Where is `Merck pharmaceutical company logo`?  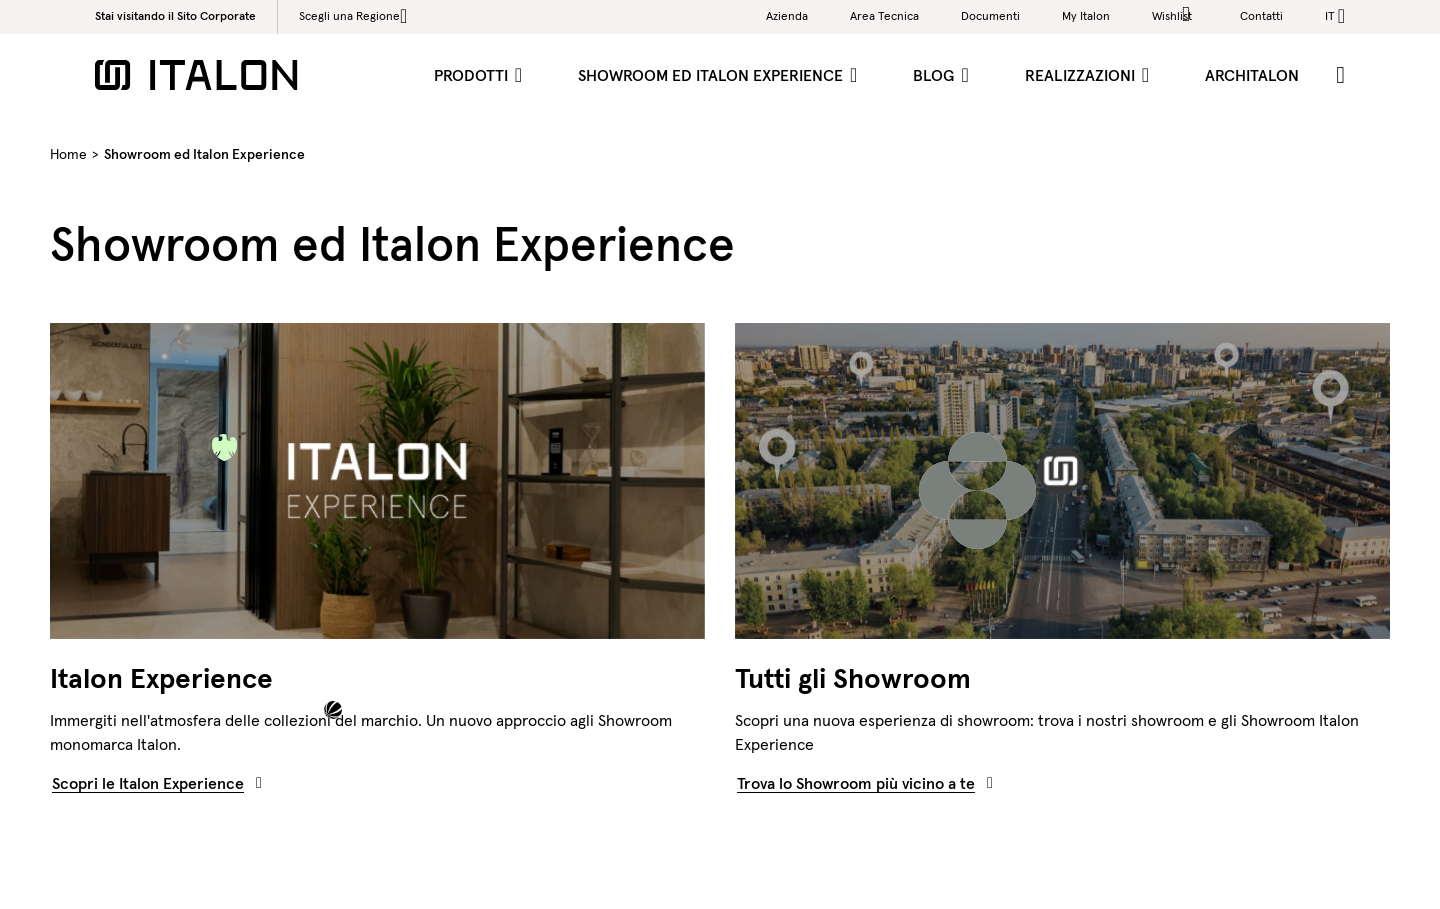
Merck pharmaceutical company logo is located at coordinates (977, 490).